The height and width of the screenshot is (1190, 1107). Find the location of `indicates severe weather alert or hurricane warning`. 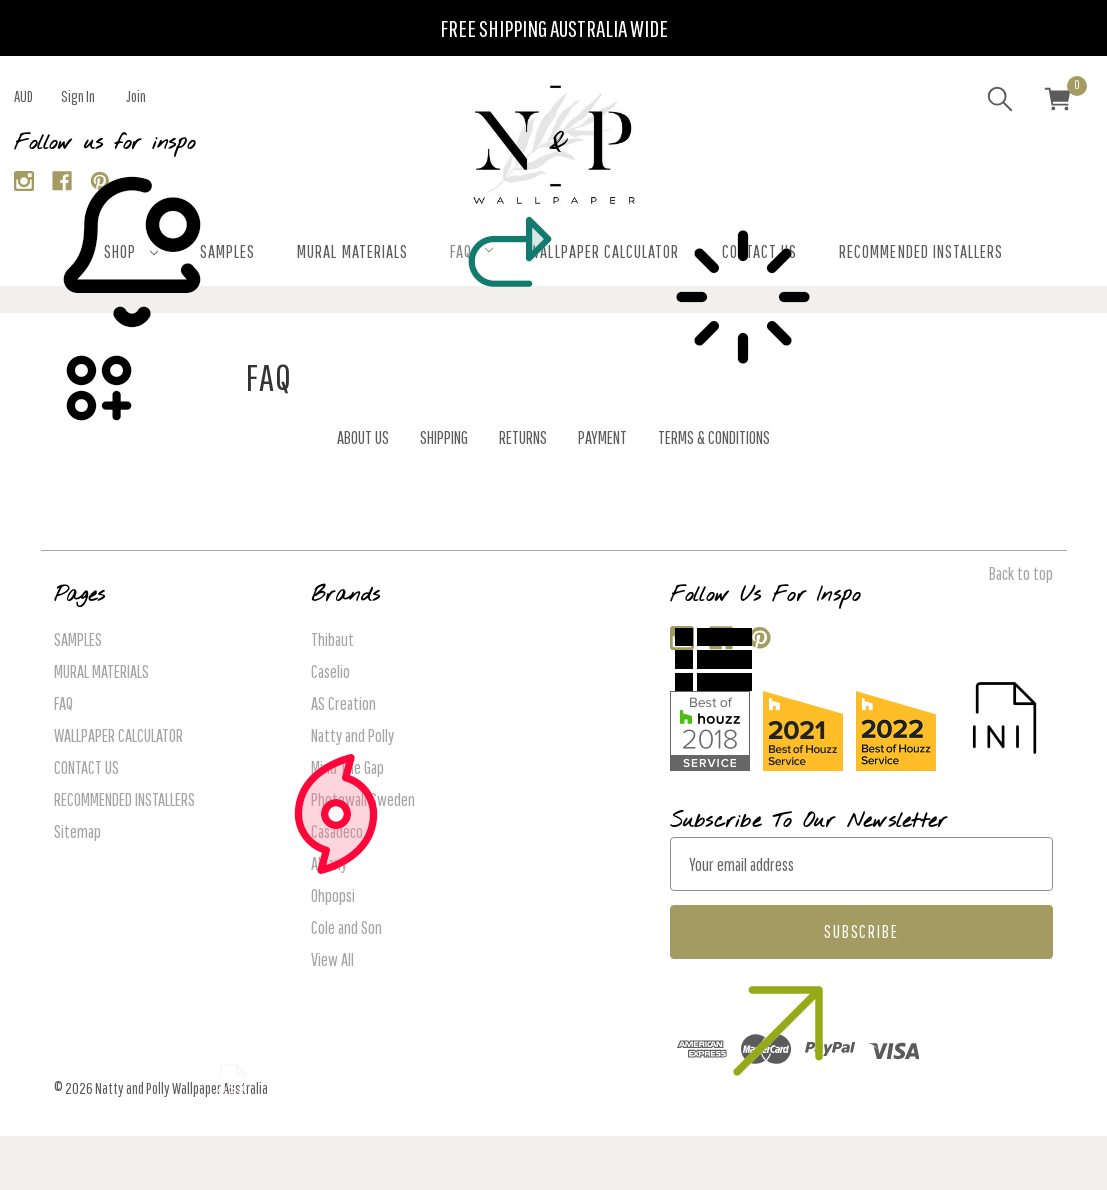

indicates severe weather alert or hurricane warning is located at coordinates (336, 814).